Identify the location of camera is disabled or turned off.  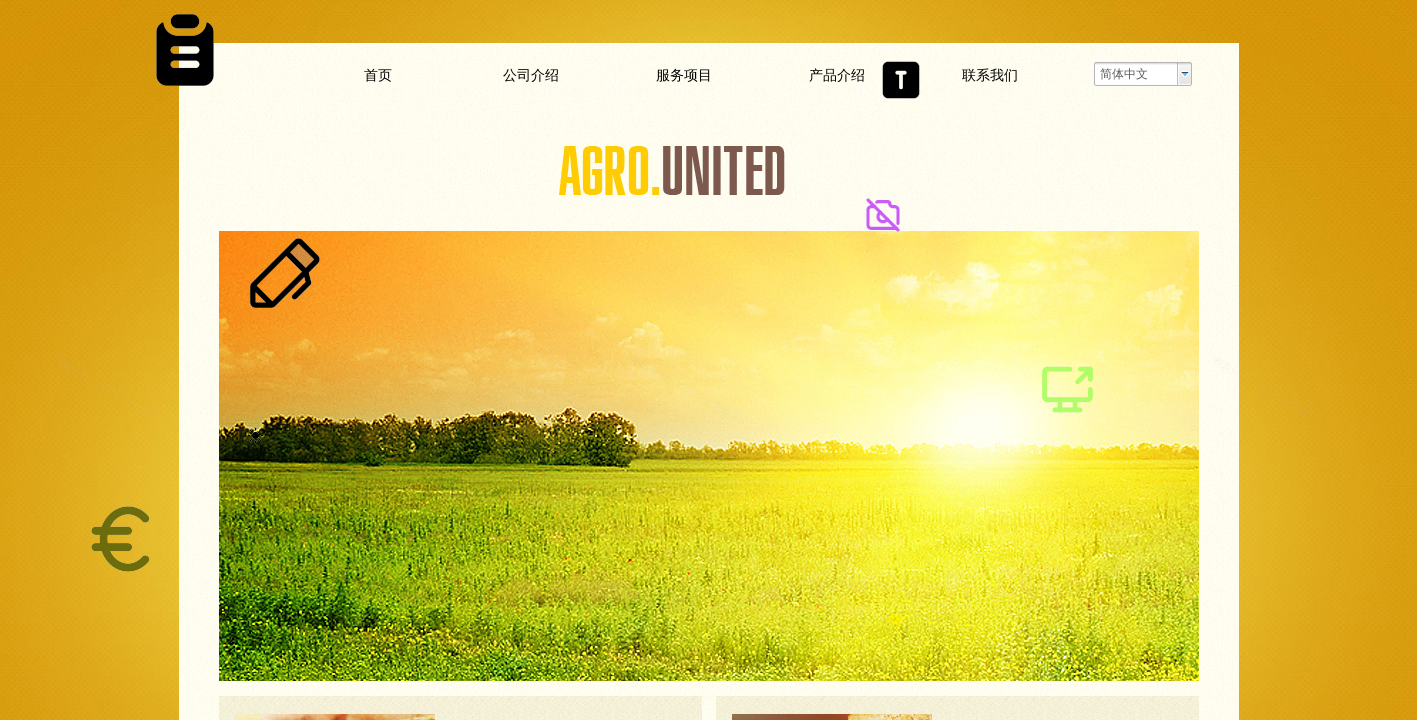
(883, 215).